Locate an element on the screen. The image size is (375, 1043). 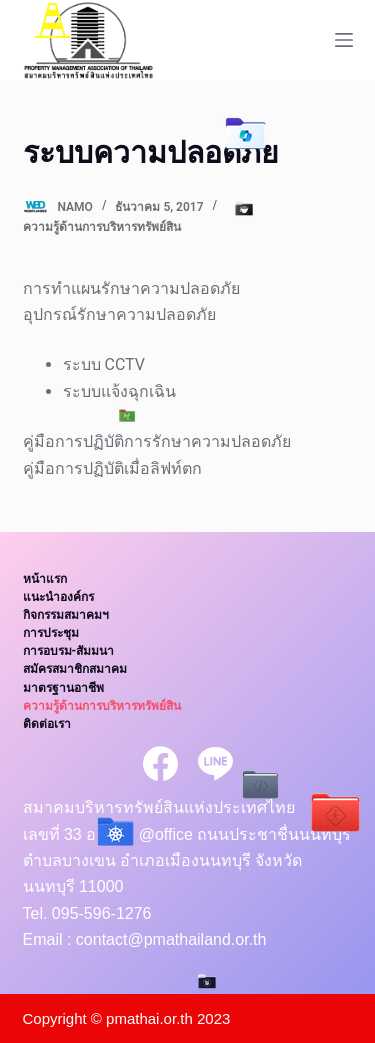
folder containing coffeescript project files is located at coordinates (244, 209).